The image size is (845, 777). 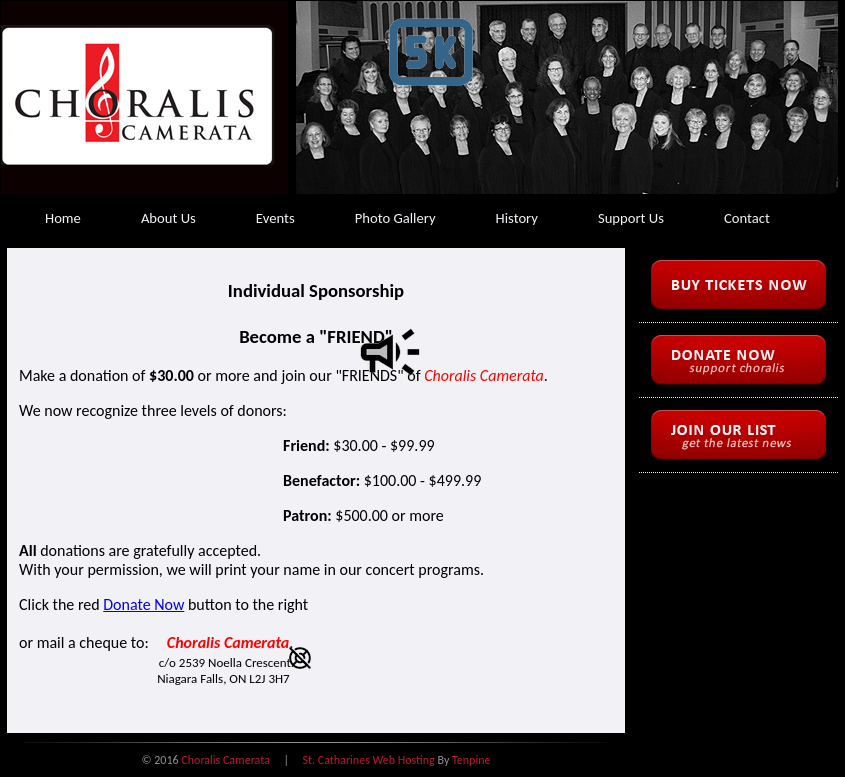 What do you see at coordinates (300, 658) in the screenshot?
I see `help or support is unavailable` at bounding box center [300, 658].